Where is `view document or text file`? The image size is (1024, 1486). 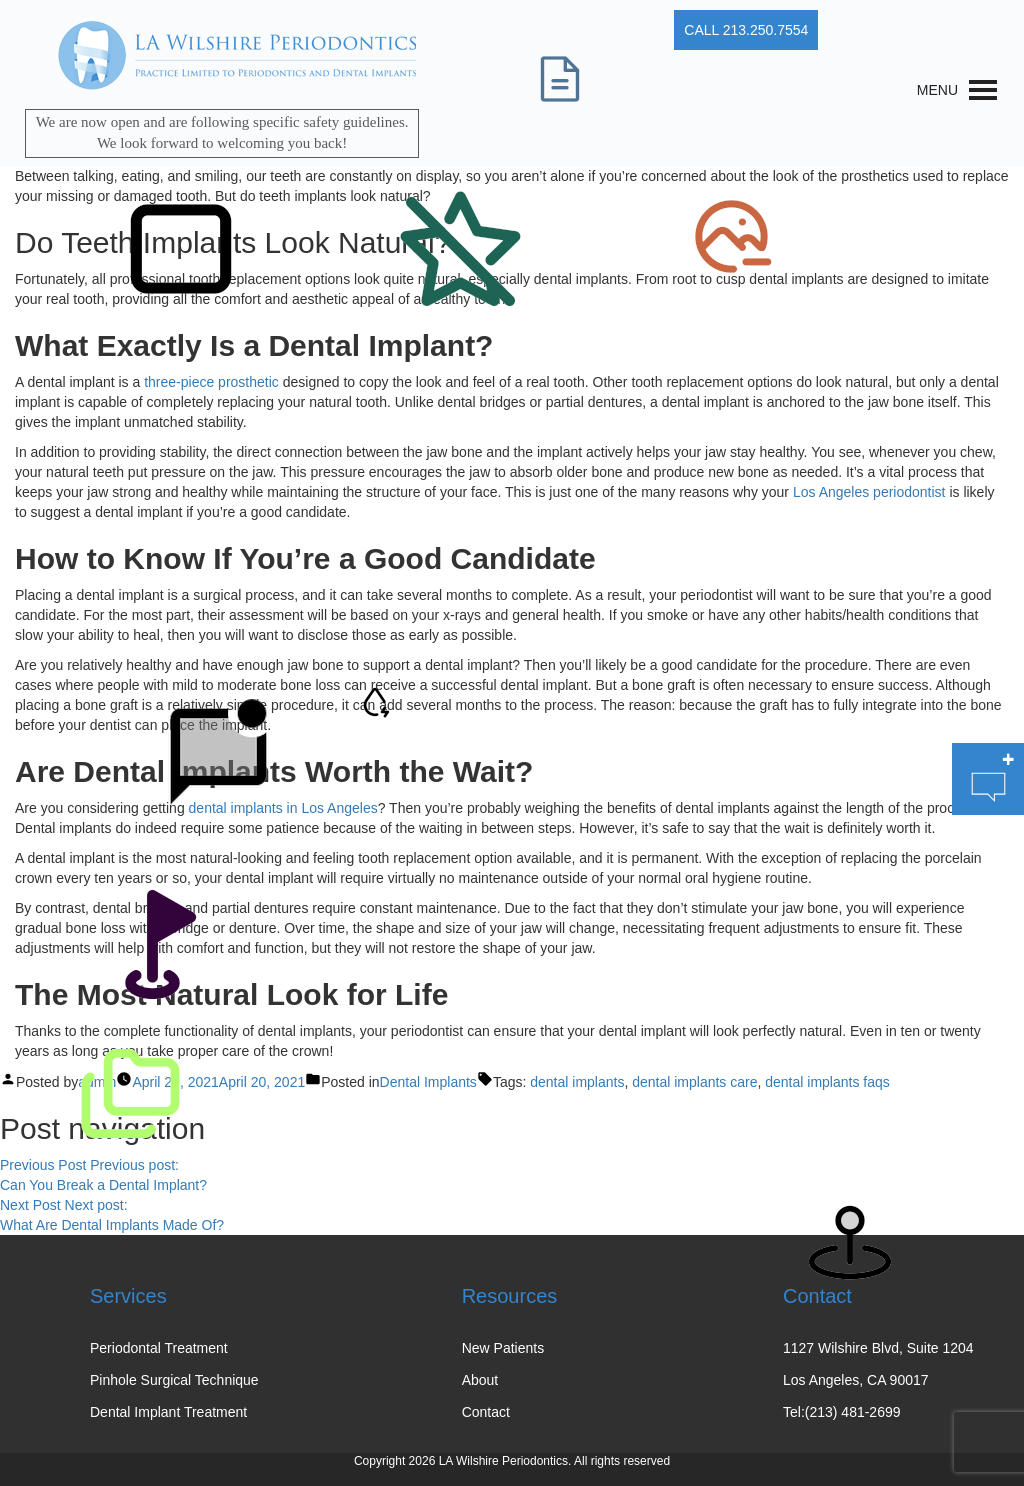 view document or text file is located at coordinates (560, 79).